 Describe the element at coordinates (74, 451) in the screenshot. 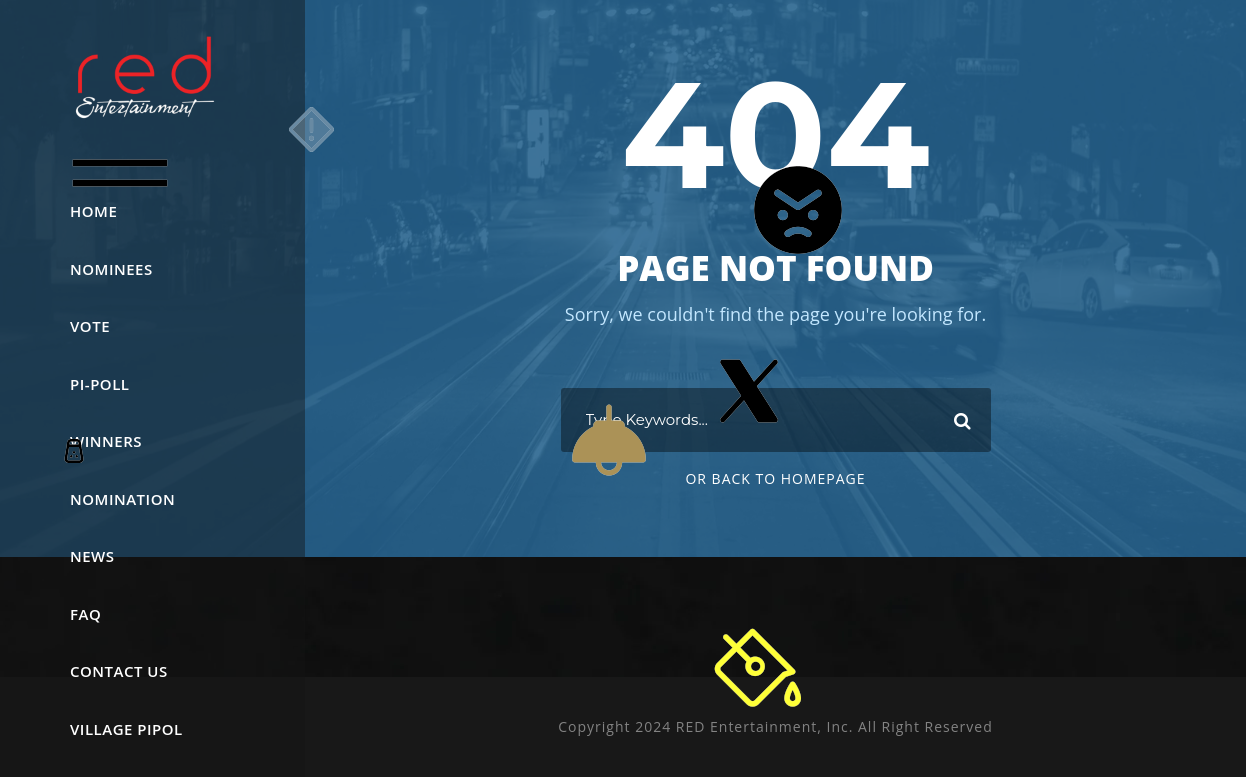

I see `adjust salt or seasoning preferences` at that location.